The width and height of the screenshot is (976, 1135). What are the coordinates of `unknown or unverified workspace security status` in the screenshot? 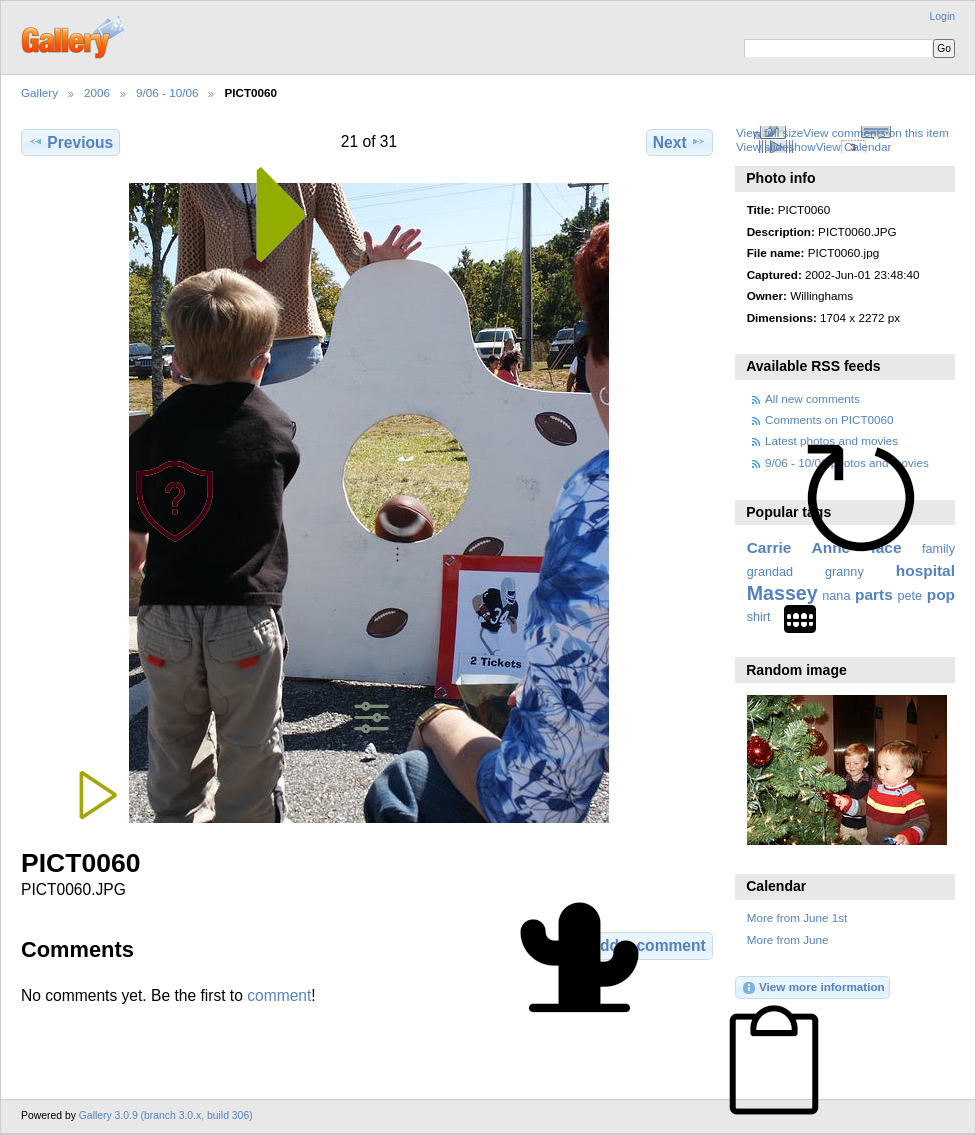 It's located at (174, 501).